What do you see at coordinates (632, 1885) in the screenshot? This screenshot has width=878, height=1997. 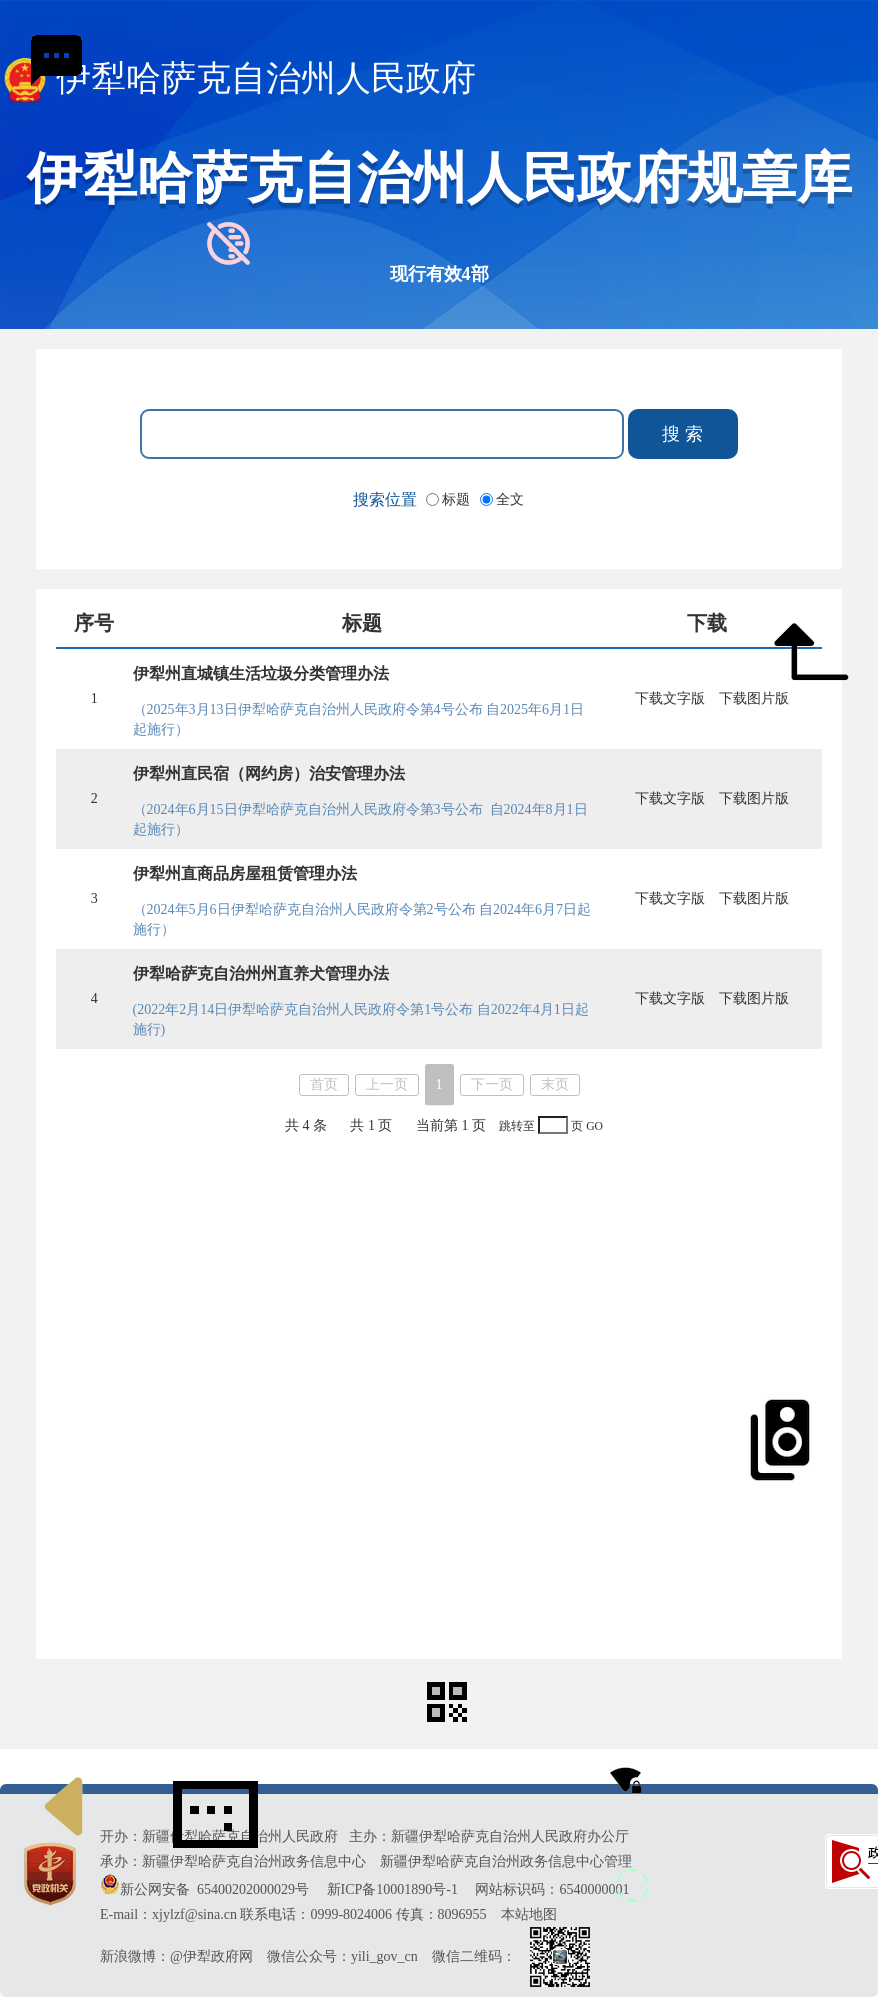 I see `indicates loading or processing in progress` at bounding box center [632, 1885].